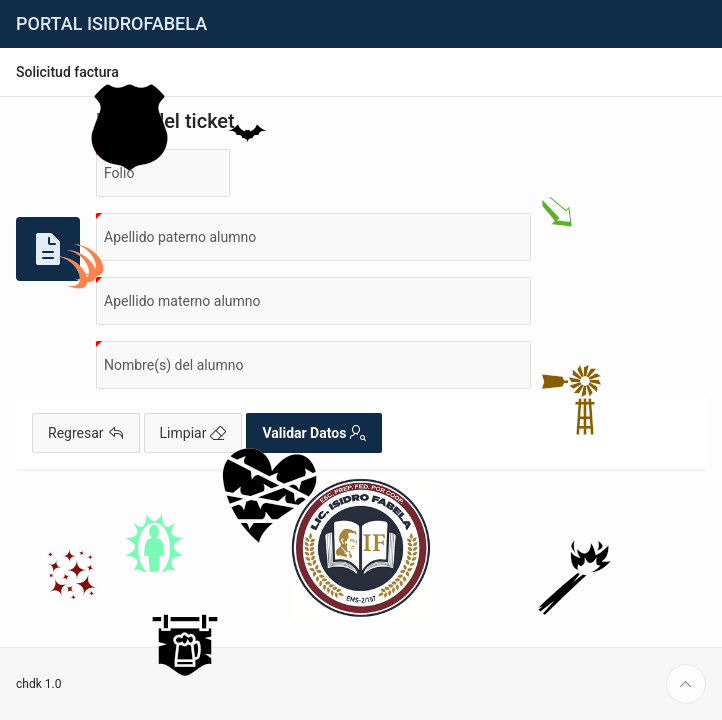  What do you see at coordinates (557, 212) in the screenshot?
I see `move object to bottom-right corner` at bounding box center [557, 212].